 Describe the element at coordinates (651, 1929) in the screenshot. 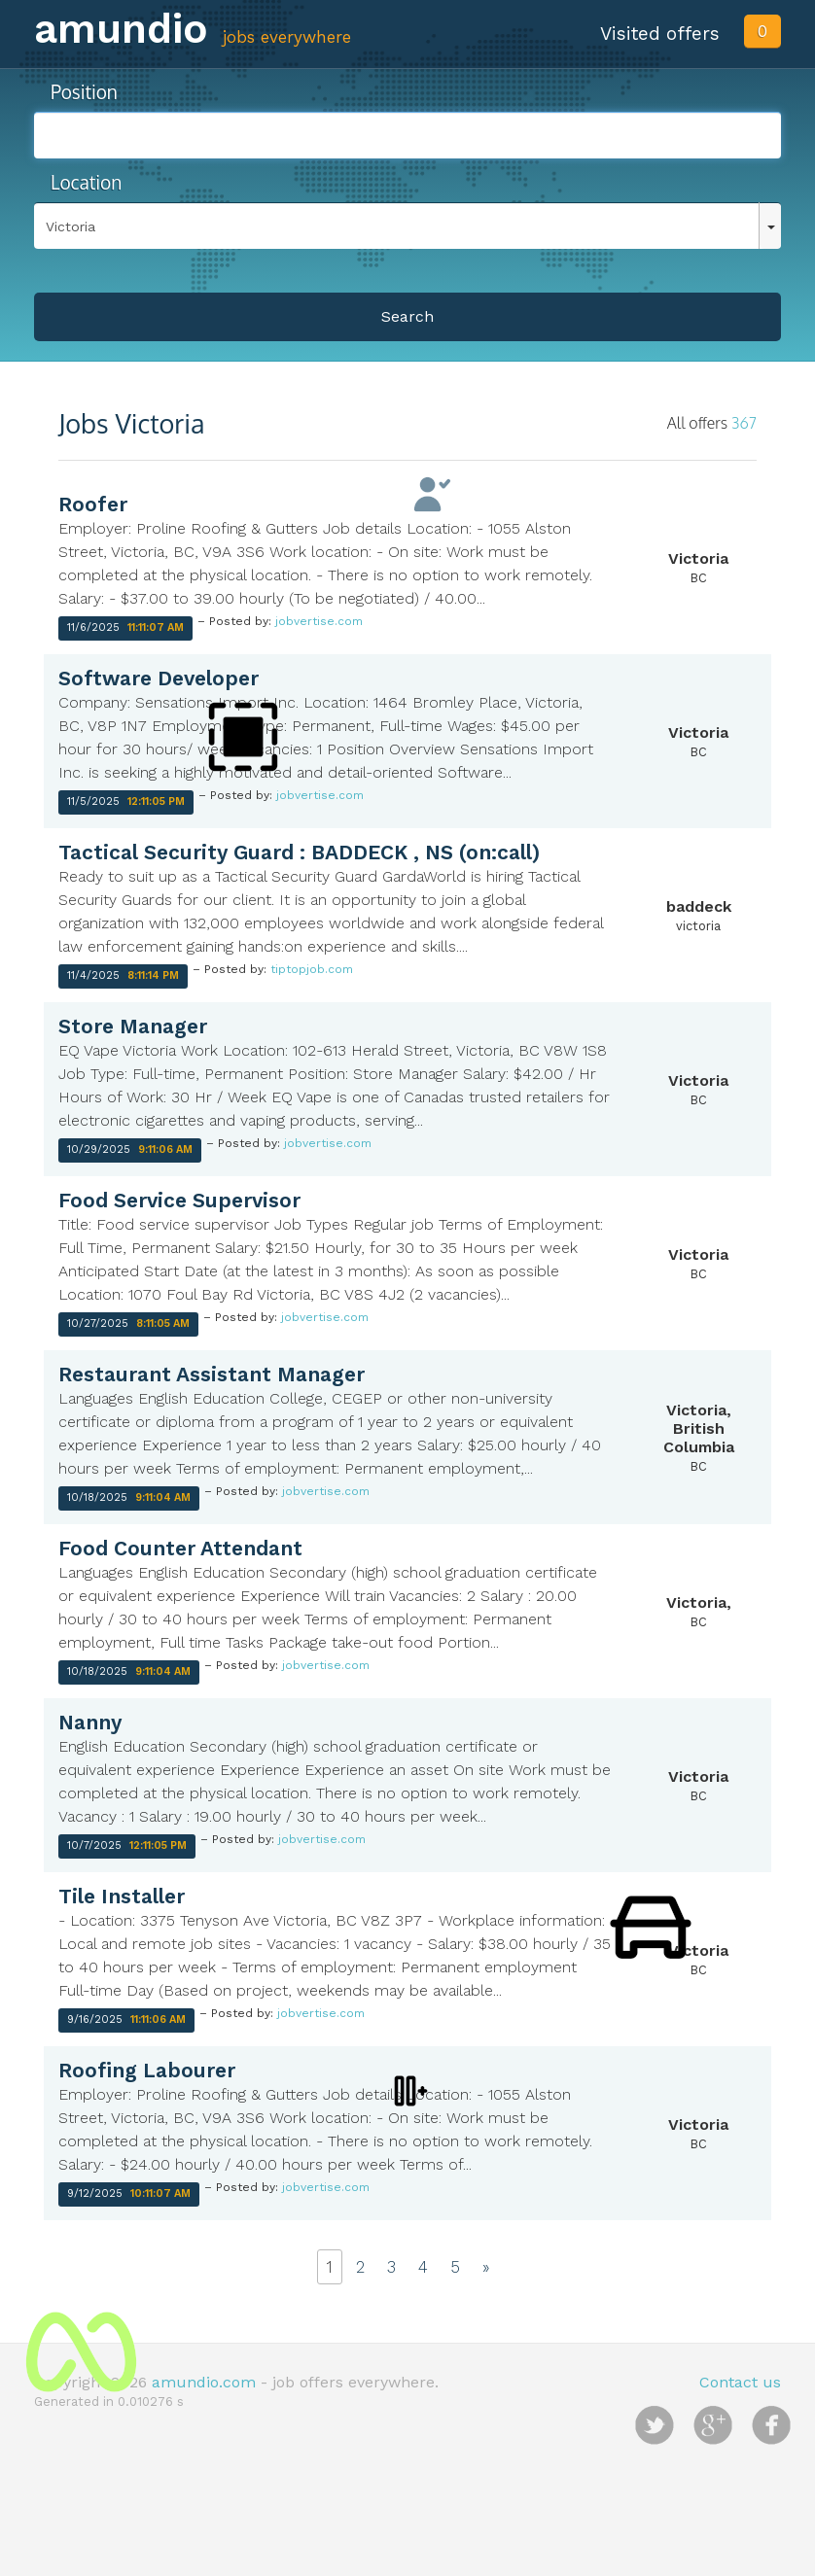

I see `access vehicle or car-related settings` at that location.